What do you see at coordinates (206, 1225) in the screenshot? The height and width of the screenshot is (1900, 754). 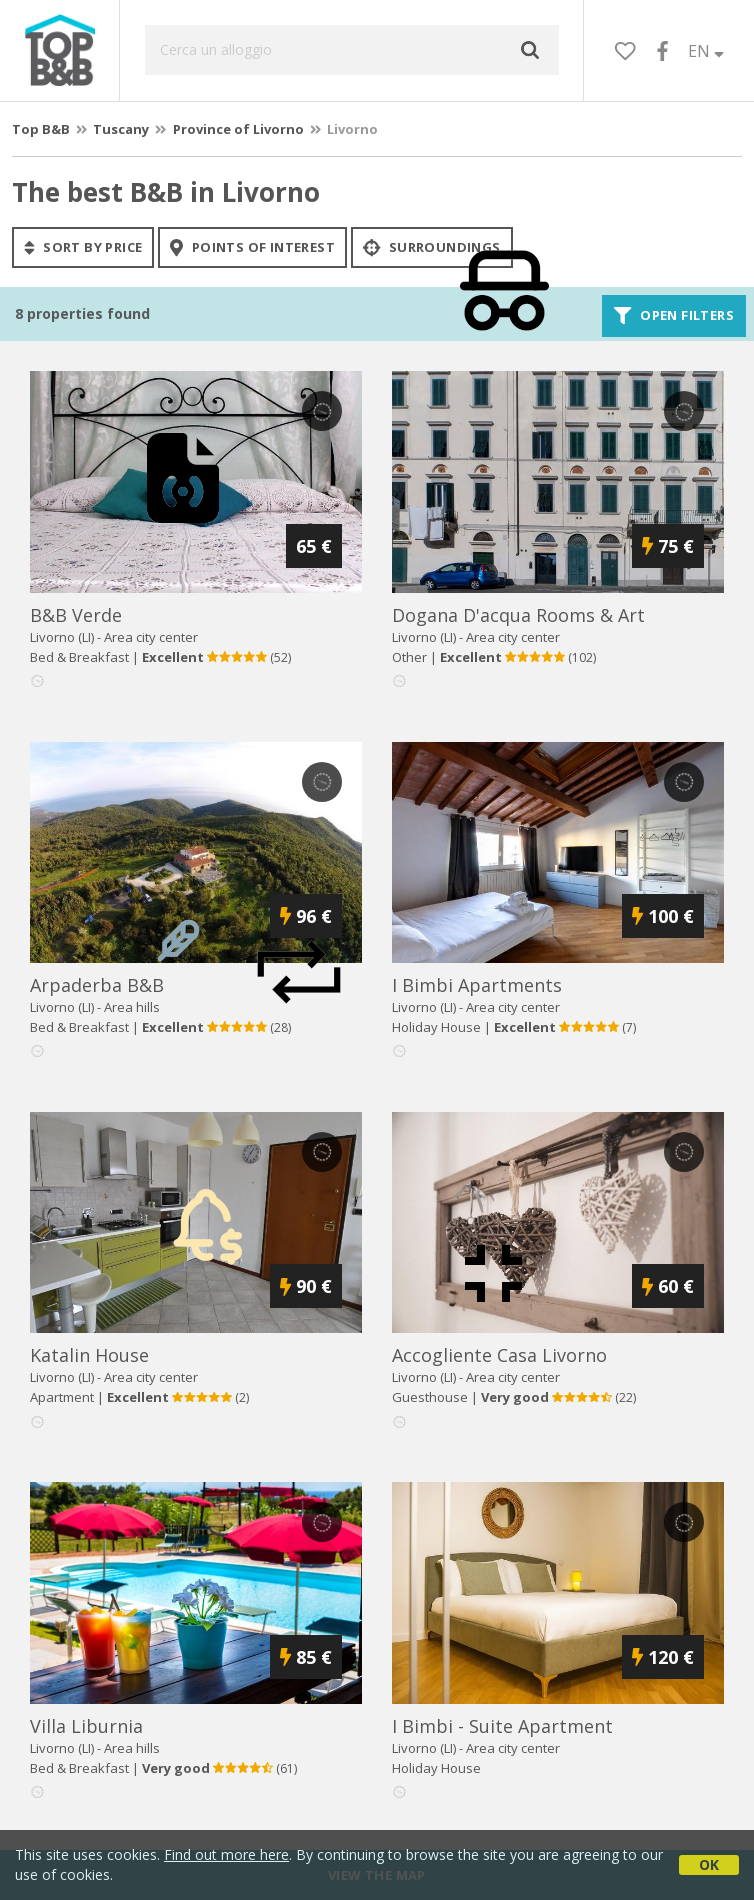 I see `set up price alerts or payment notifications` at bounding box center [206, 1225].